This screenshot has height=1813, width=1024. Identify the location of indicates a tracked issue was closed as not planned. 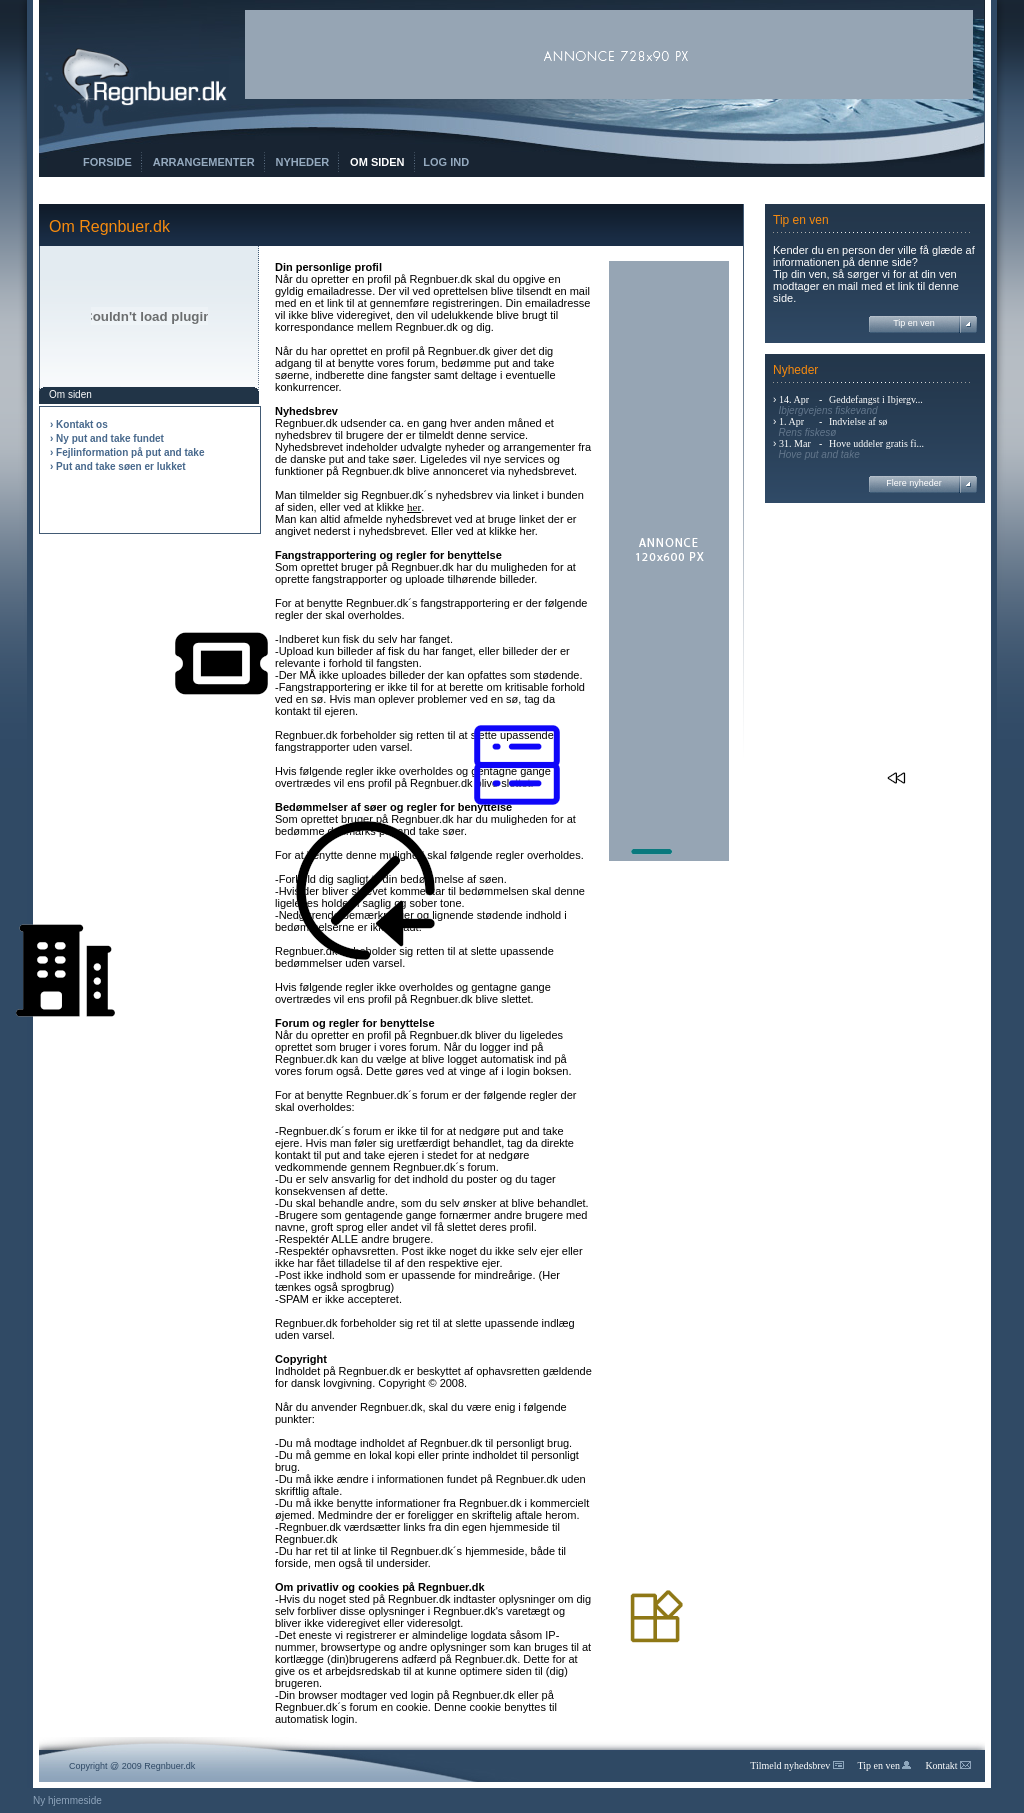
(365, 890).